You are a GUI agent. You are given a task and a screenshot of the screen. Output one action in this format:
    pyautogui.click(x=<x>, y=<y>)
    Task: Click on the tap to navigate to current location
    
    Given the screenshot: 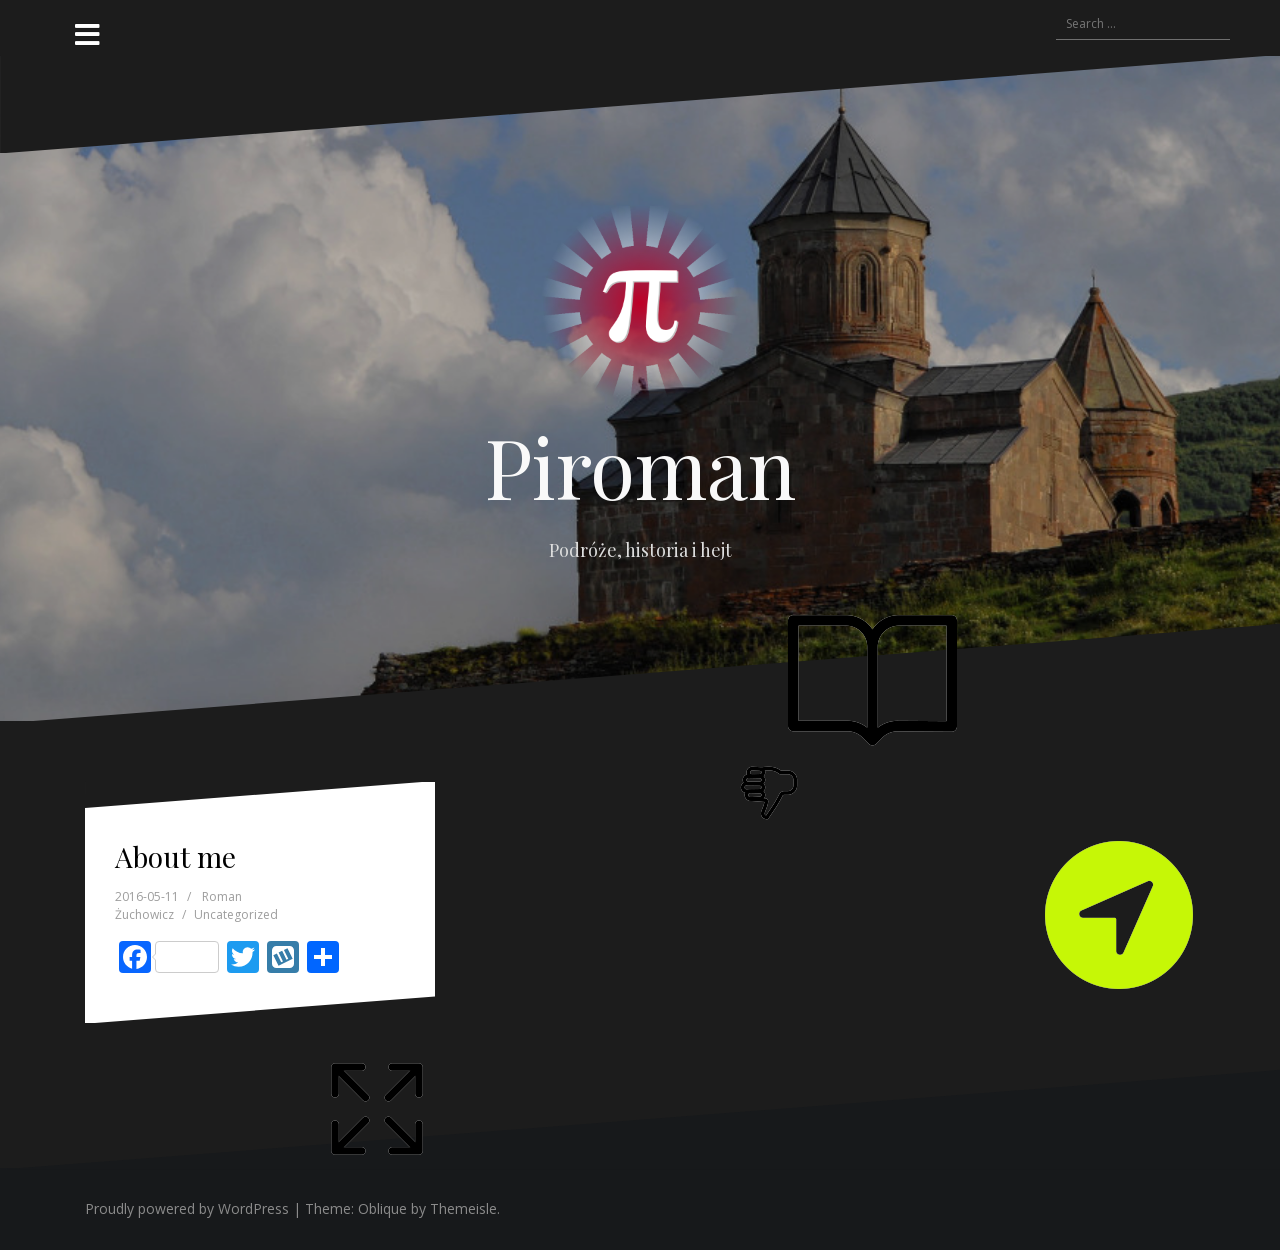 What is the action you would take?
    pyautogui.click(x=1119, y=915)
    